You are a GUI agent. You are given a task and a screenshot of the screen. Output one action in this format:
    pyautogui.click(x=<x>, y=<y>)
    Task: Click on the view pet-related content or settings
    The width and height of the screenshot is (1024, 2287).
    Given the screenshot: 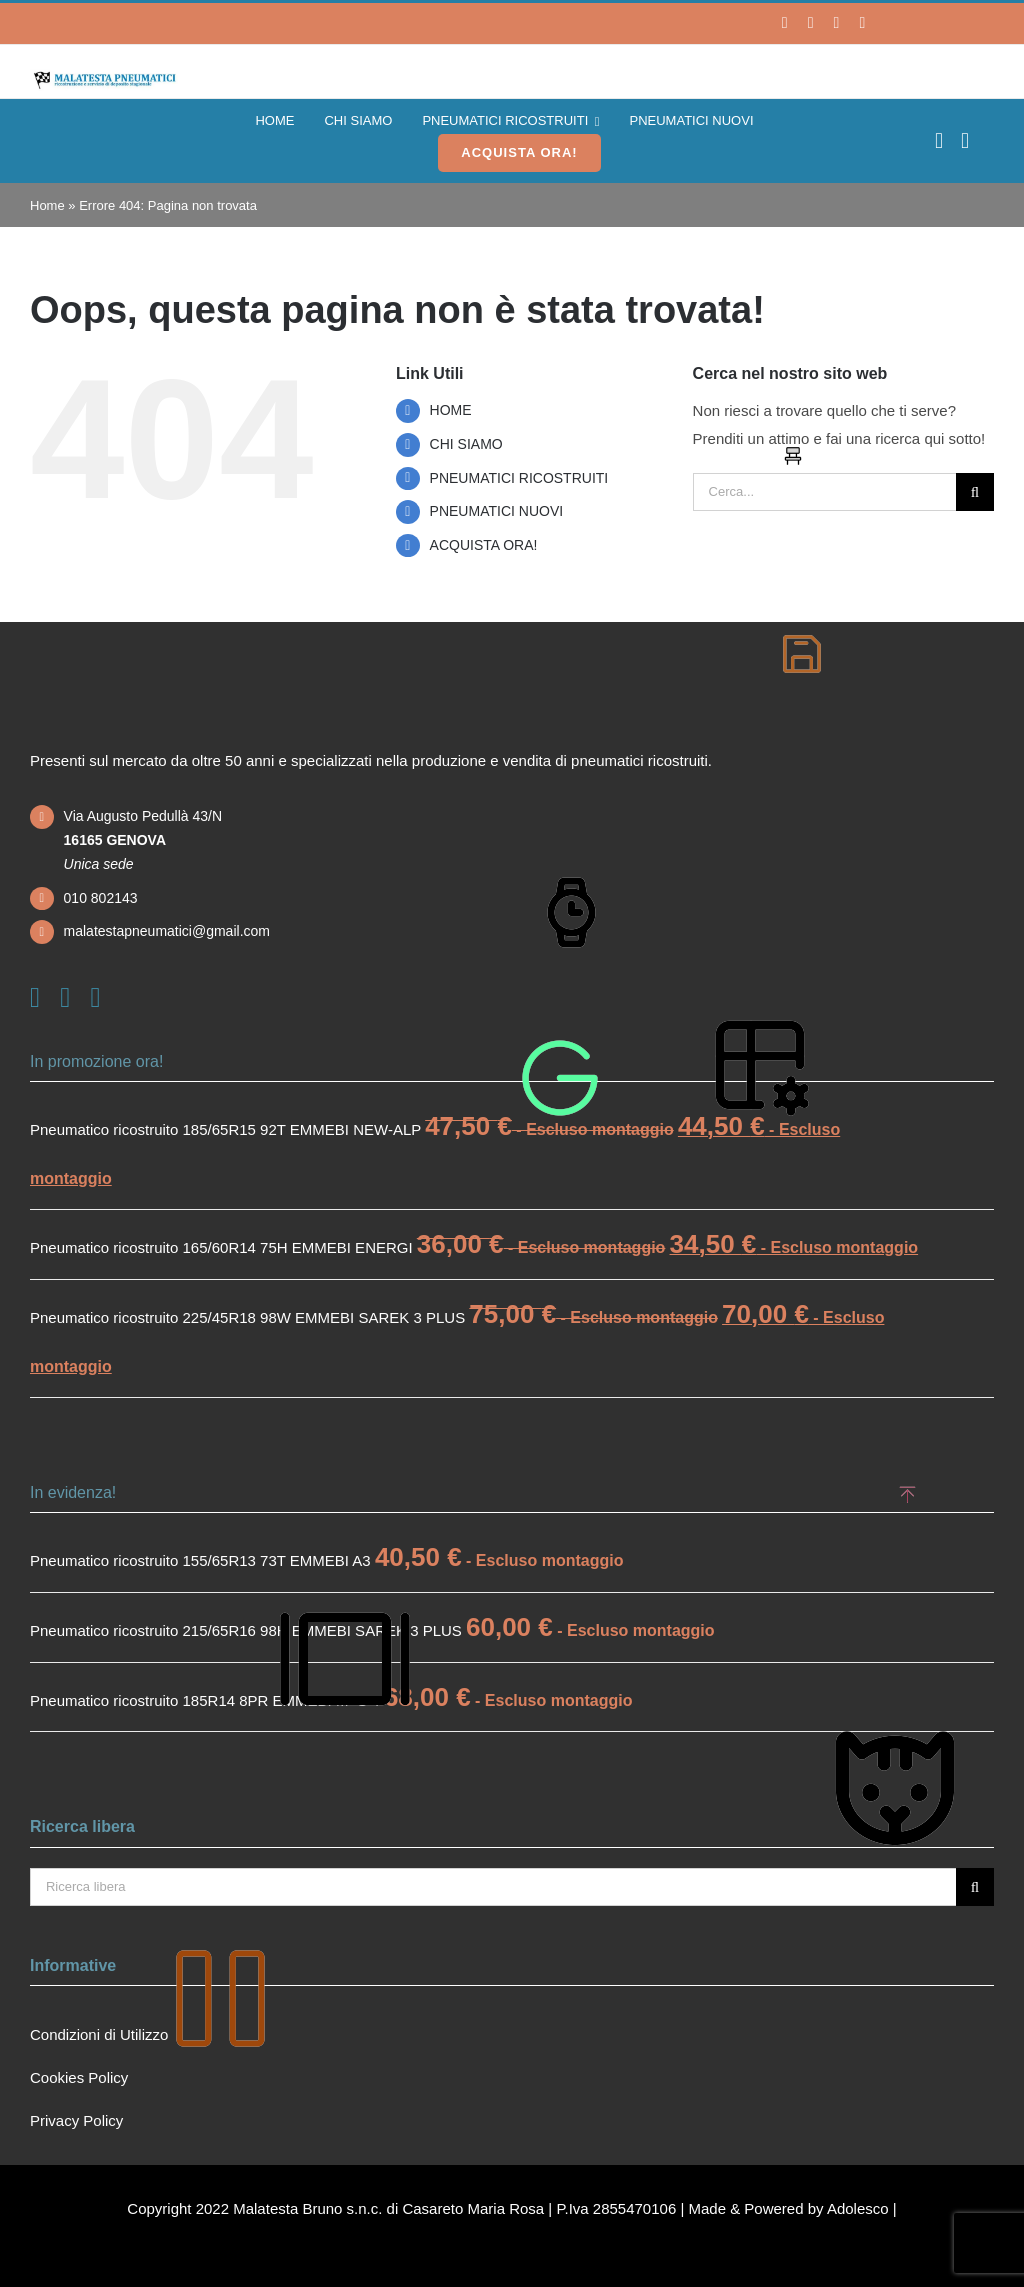 What is the action you would take?
    pyautogui.click(x=895, y=1786)
    